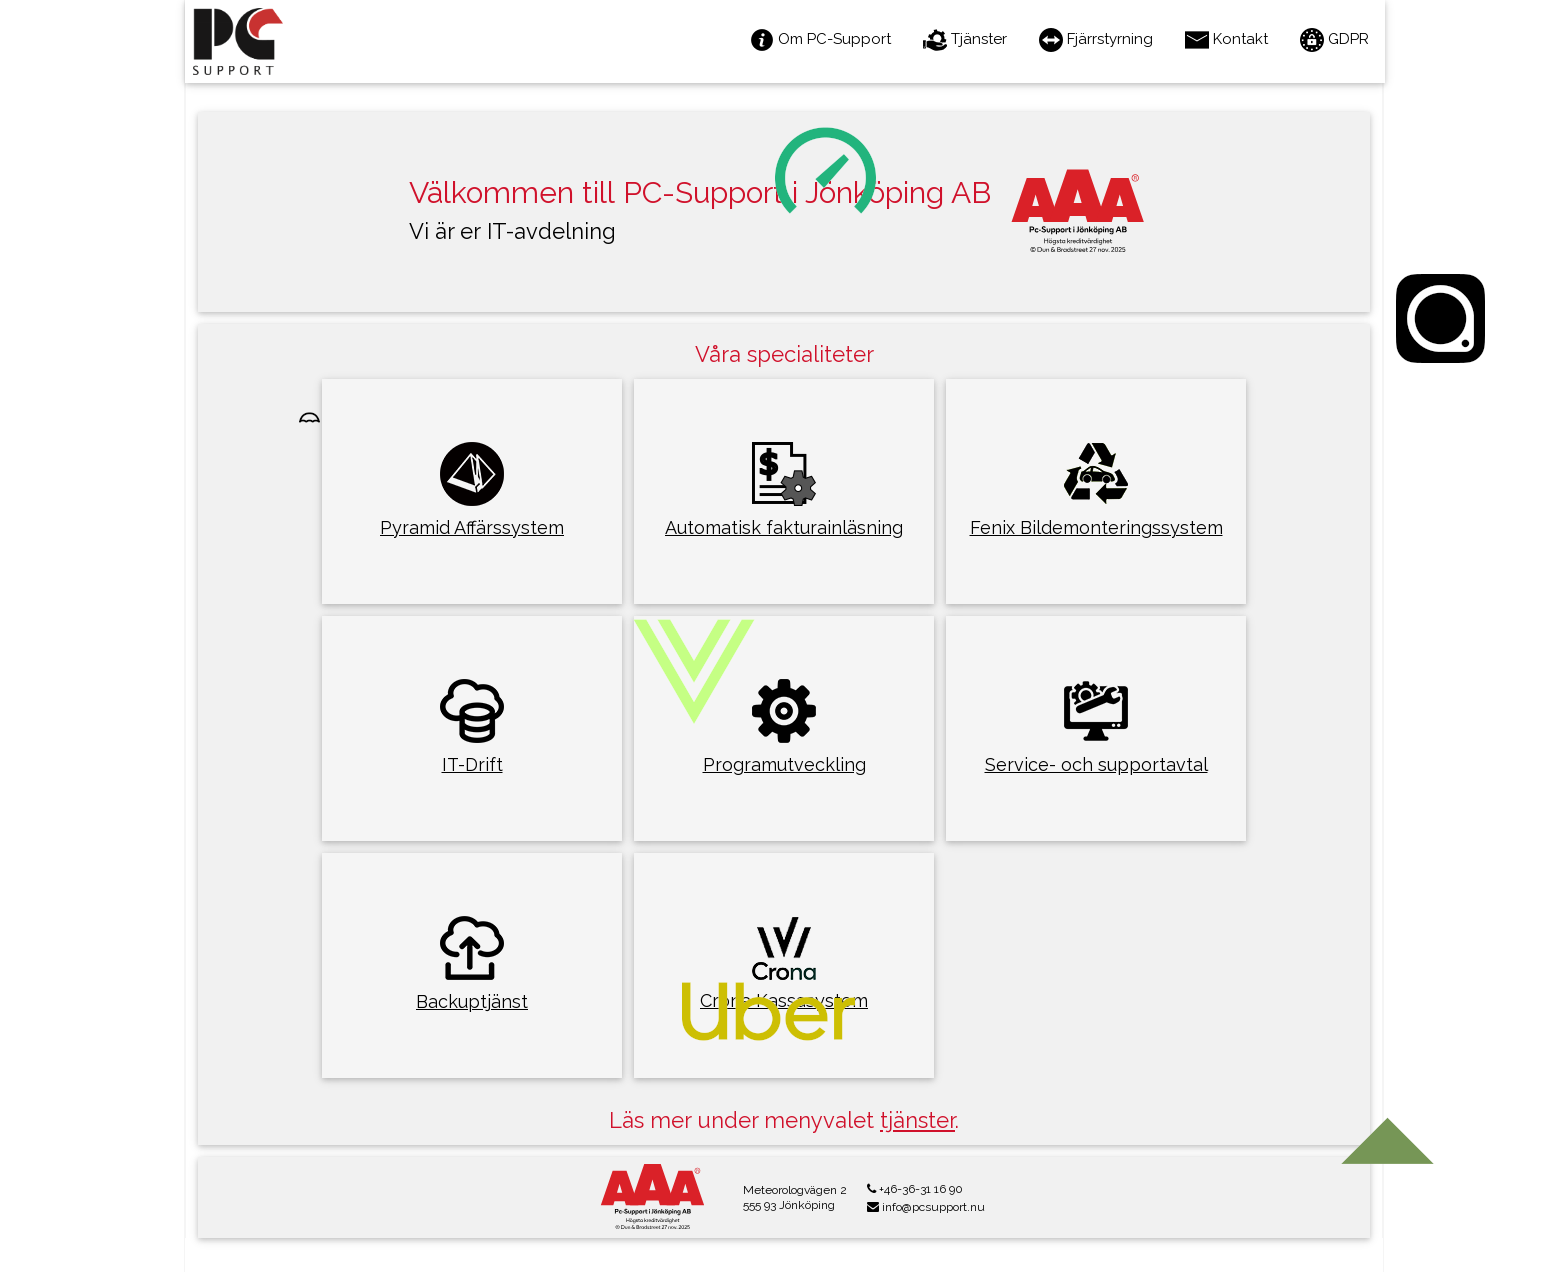 This screenshot has height=1272, width=1568. I want to click on open umbrel home server dashboard, so click(309, 417).